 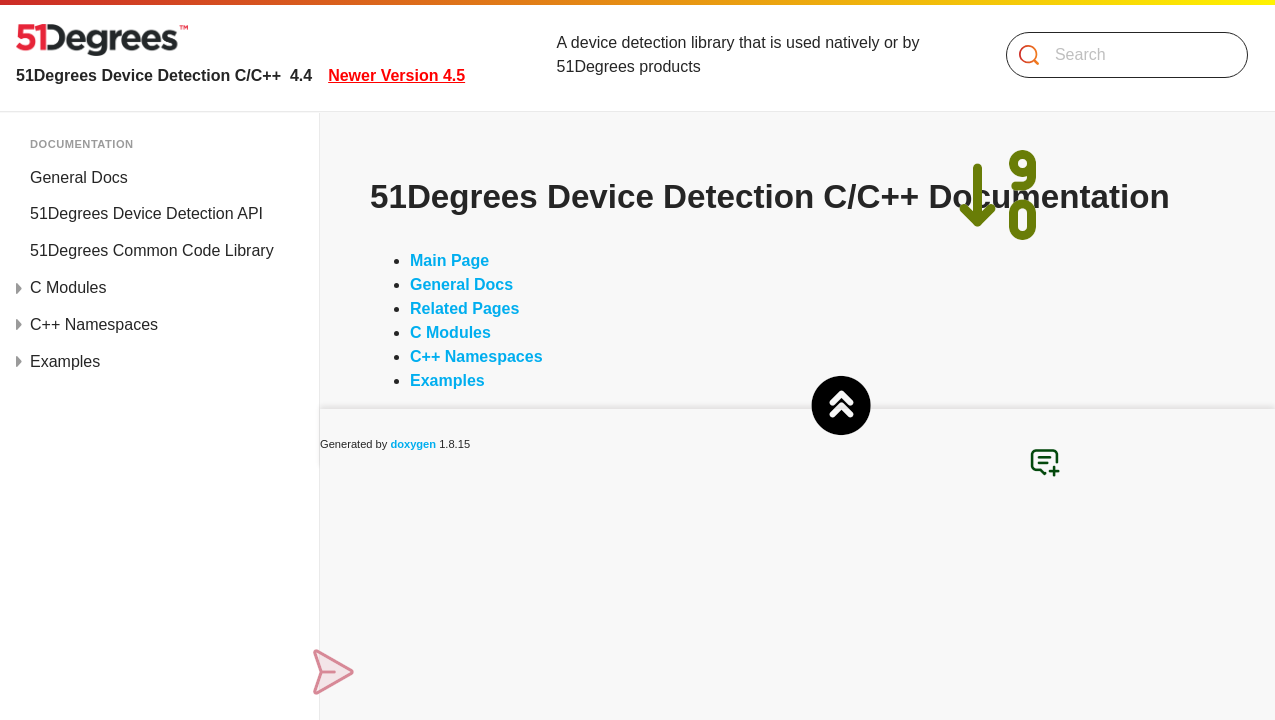 What do you see at coordinates (841, 405) in the screenshot?
I see `scroll to top of page` at bounding box center [841, 405].